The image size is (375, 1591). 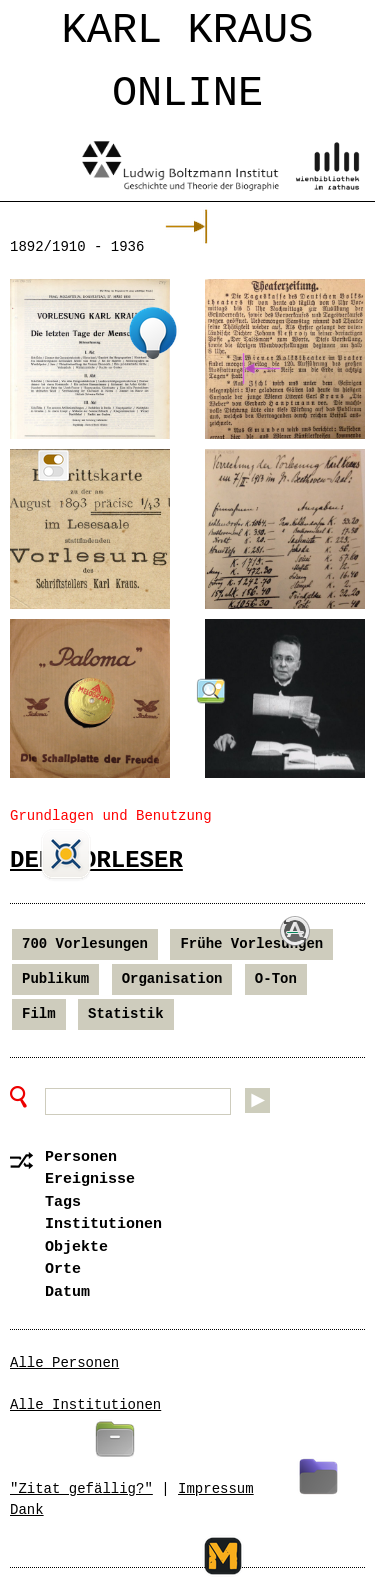 I want to click on go to the first item in a list or sequence, so click(x=261, y=368).